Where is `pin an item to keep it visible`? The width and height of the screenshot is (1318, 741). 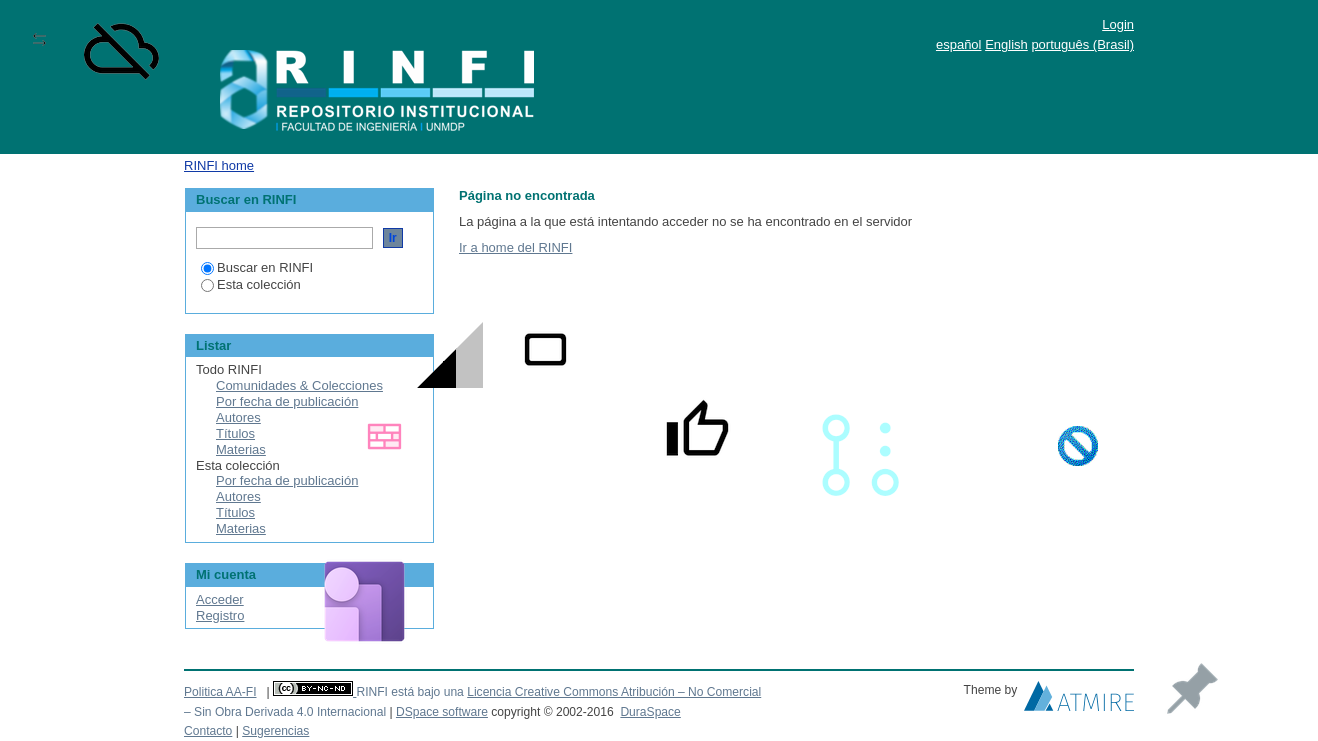
pin an item to keep it visible is located at coordinates (1192, 688).